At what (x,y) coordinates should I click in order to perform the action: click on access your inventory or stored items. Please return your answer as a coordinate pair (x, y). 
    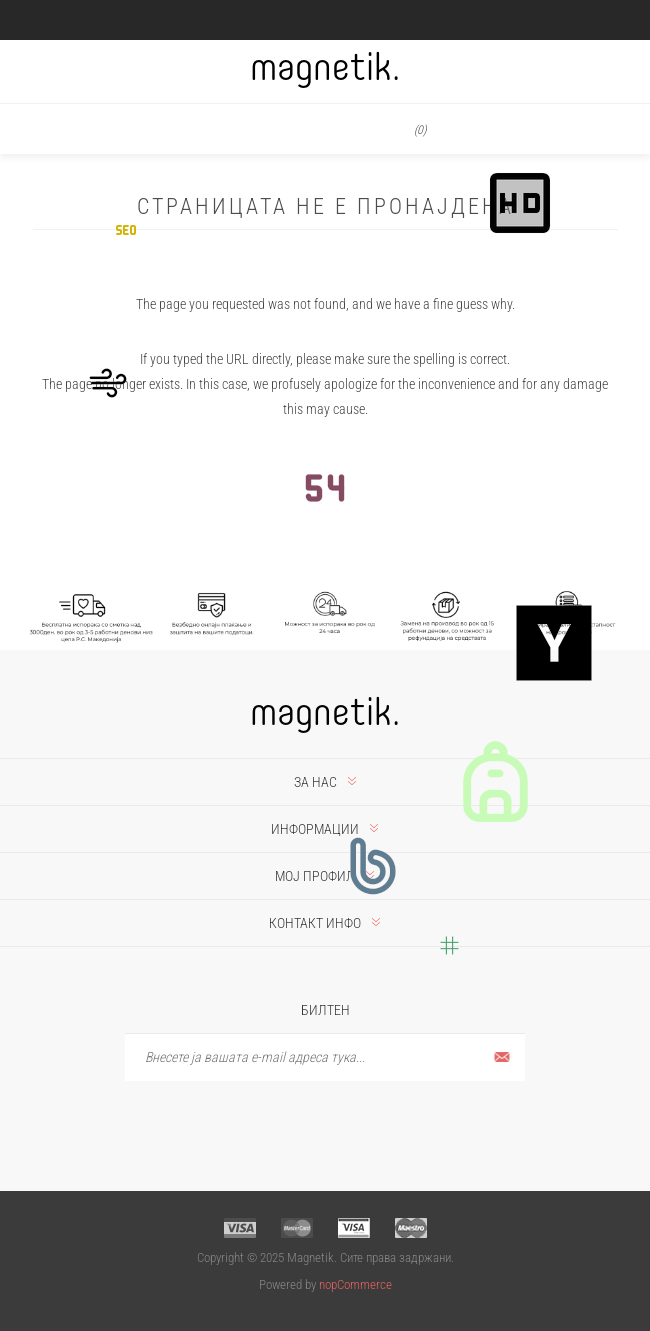
    Looking at the image, I should click on (495, 781).